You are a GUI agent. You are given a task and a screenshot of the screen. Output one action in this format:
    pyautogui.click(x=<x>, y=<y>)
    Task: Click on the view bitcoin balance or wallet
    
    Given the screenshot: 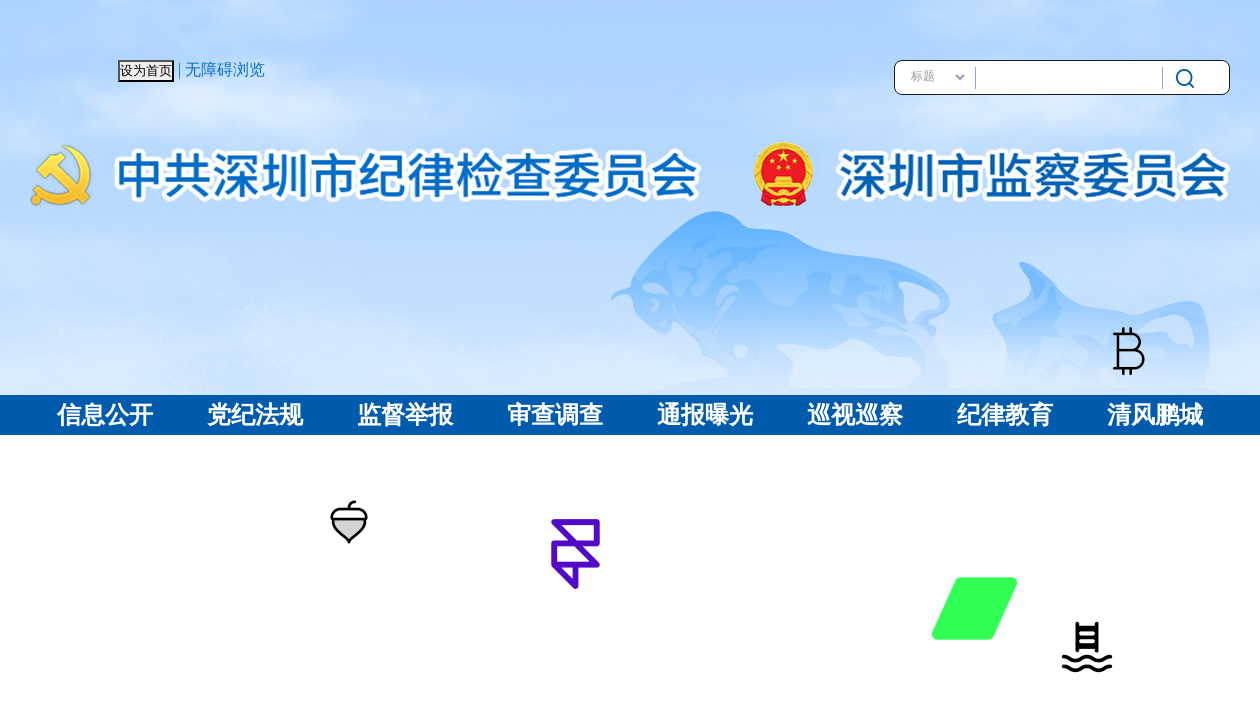 What is the action you would take?
    pyautogui.click(x=1127, y=352)
    